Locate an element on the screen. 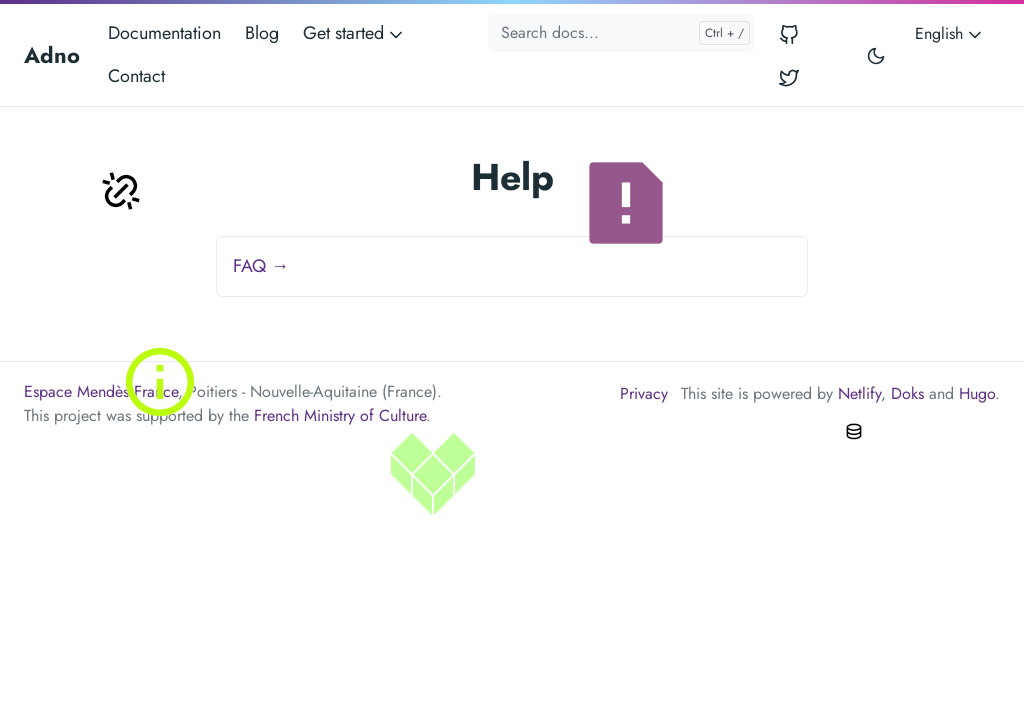 The width and height of the screenshot is (1024, 720). file with warning or error status is located at coordinates (626, 203).